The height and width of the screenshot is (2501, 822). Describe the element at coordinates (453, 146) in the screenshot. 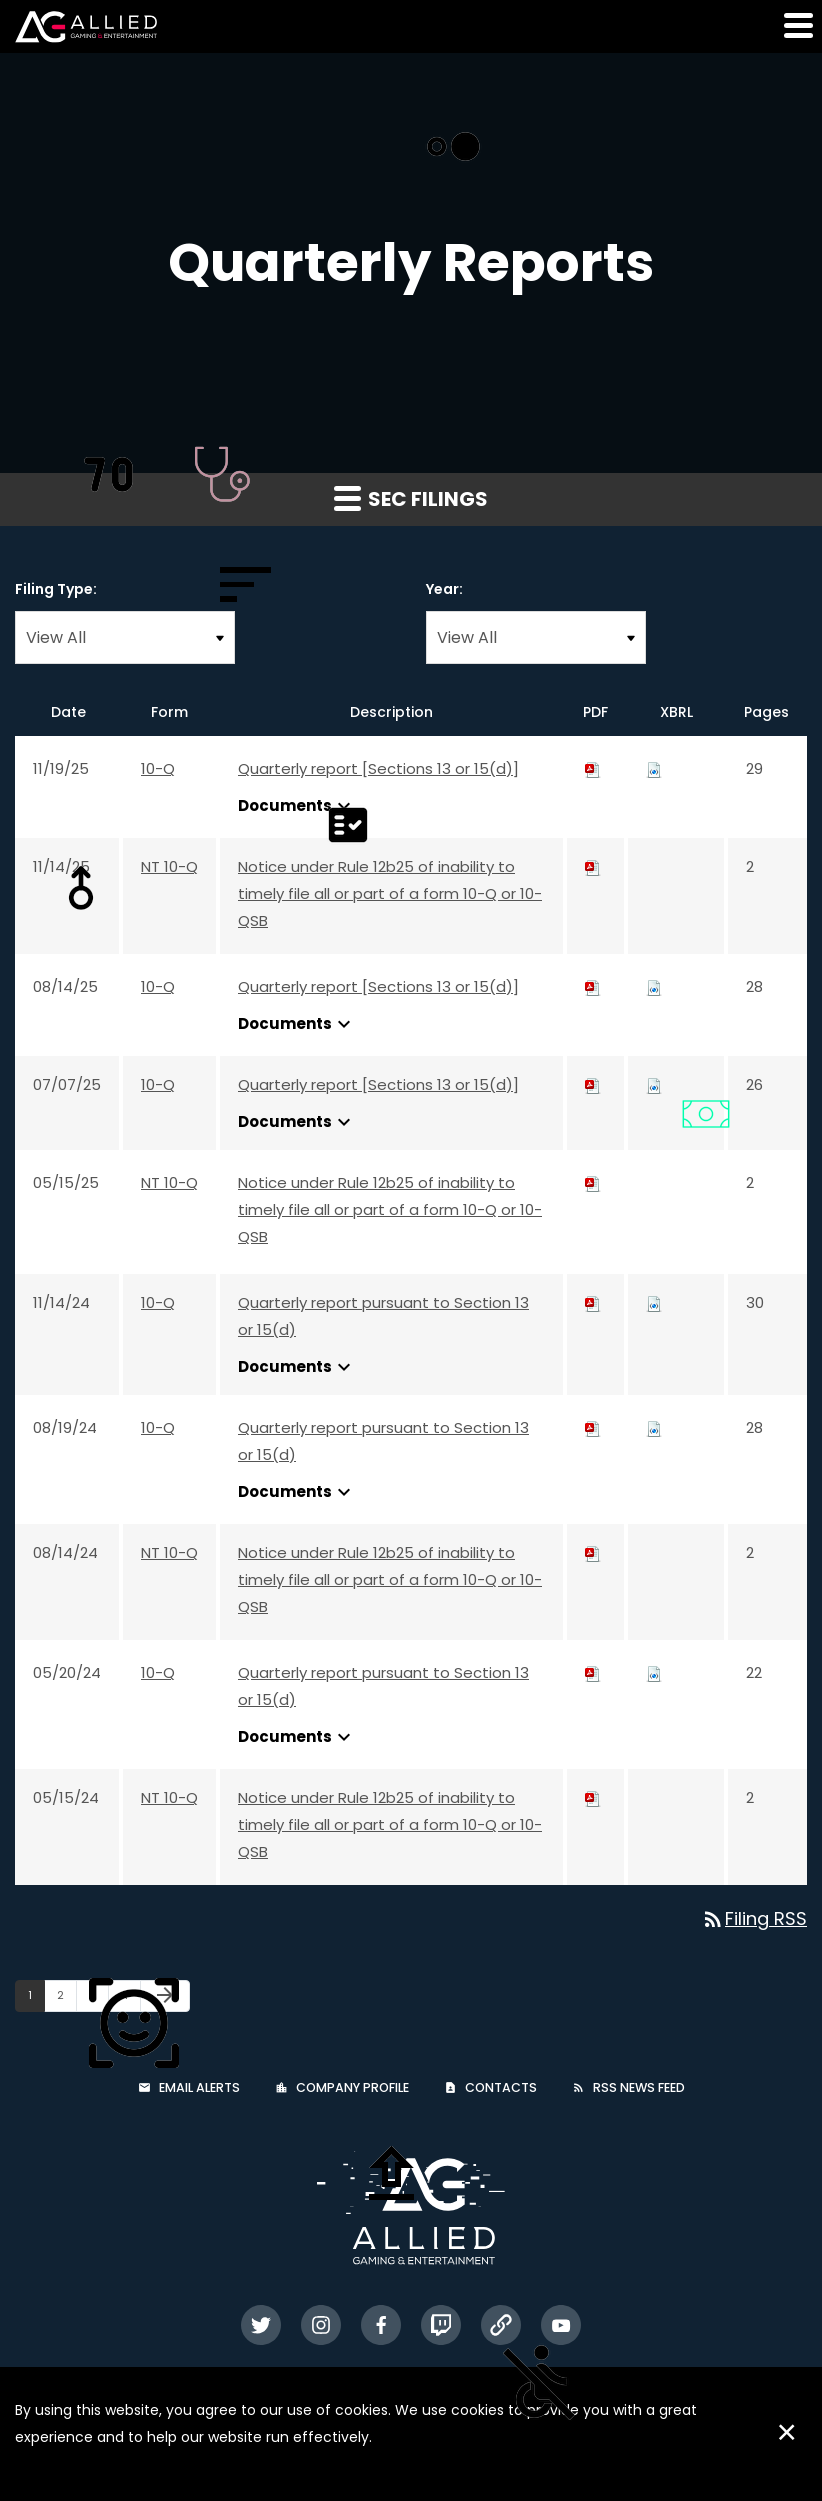

I see `enable HDR strong mode for photos` at that location.